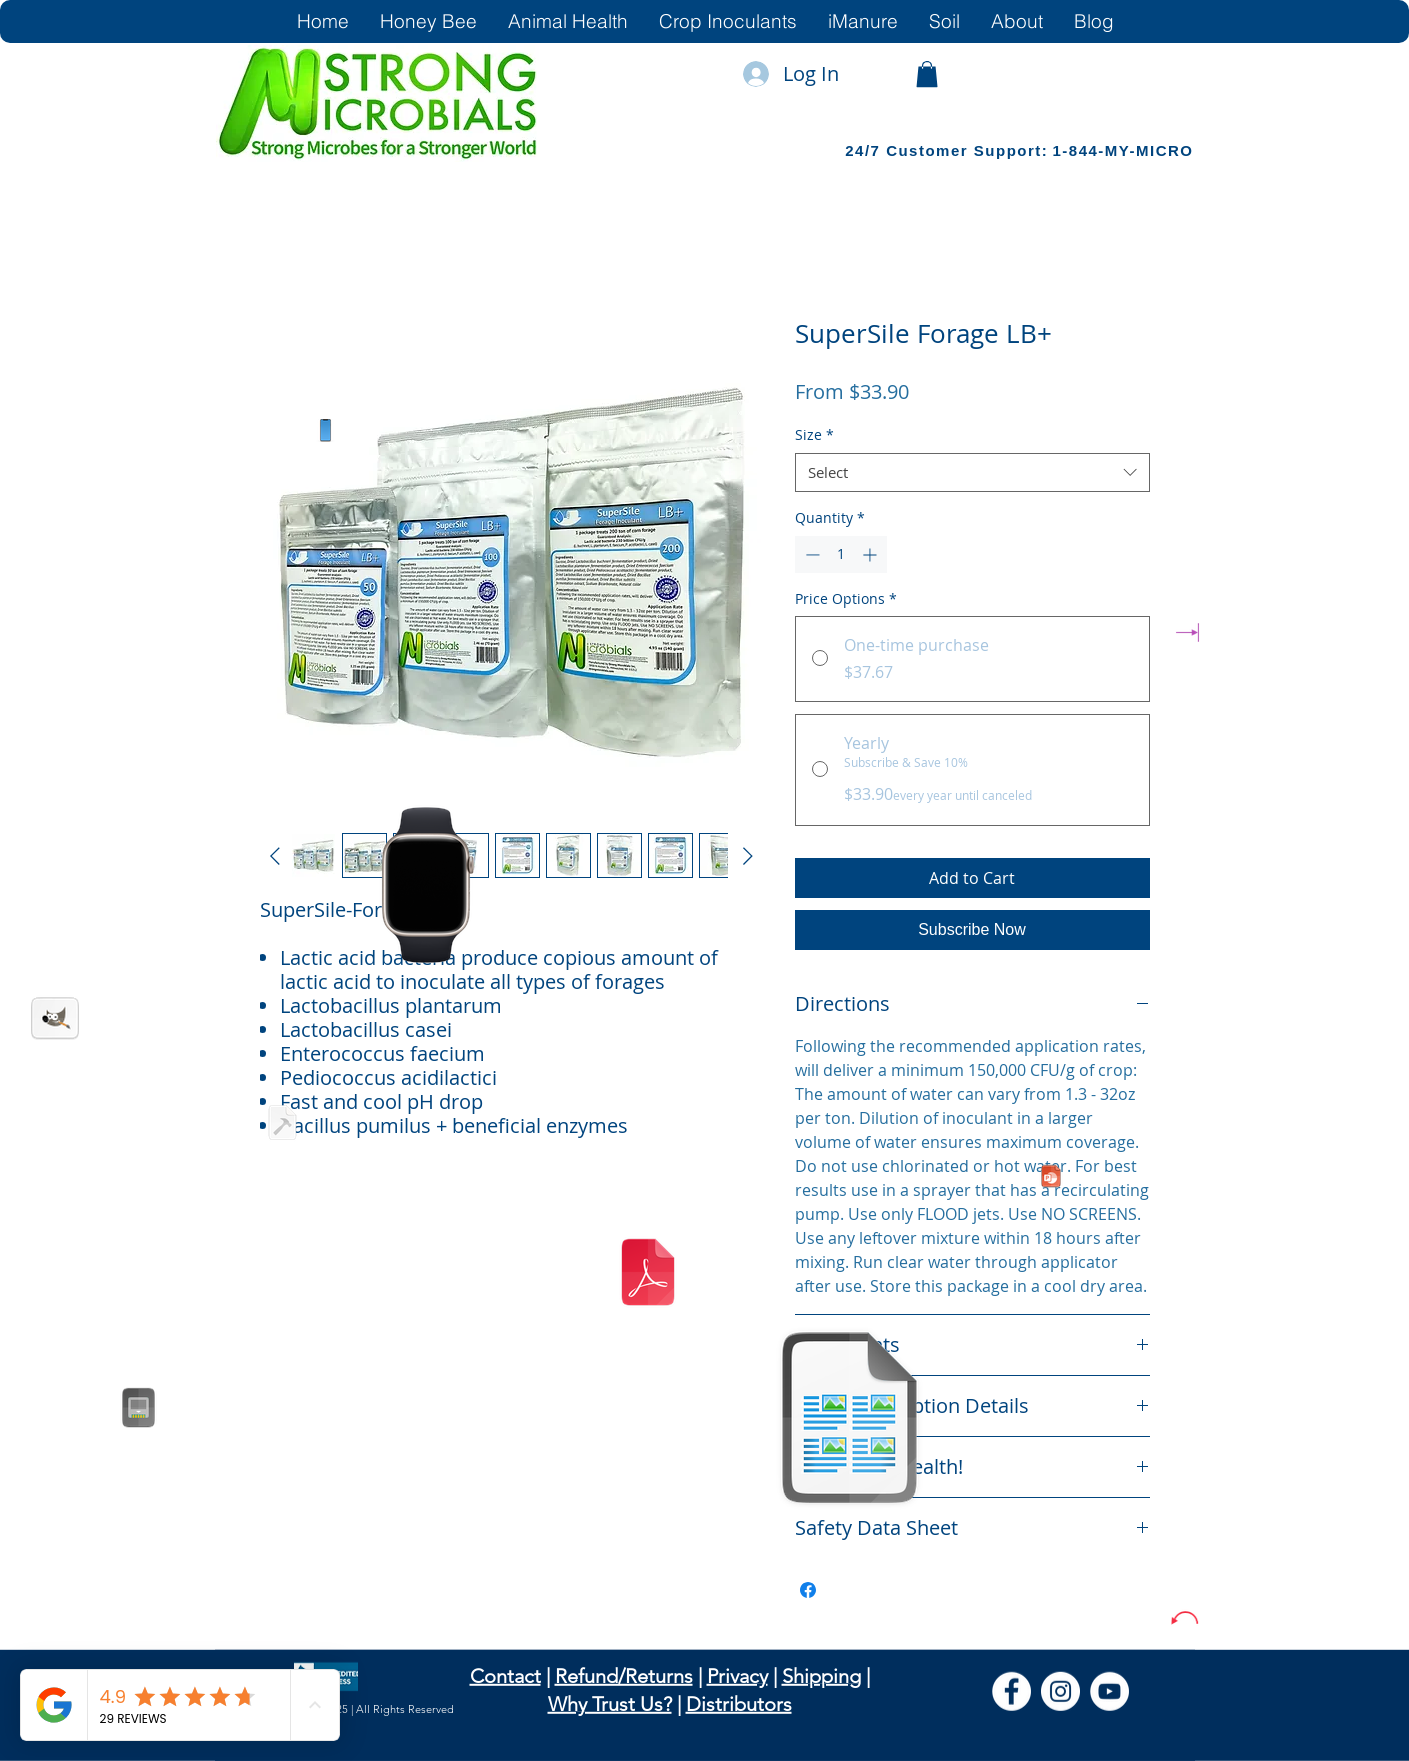 The height and width of the screenshot is (1761, 1409). Describe the element at coordinates (648, 1272) in the screenshot. I see `a compressed PDF document file` at that location.